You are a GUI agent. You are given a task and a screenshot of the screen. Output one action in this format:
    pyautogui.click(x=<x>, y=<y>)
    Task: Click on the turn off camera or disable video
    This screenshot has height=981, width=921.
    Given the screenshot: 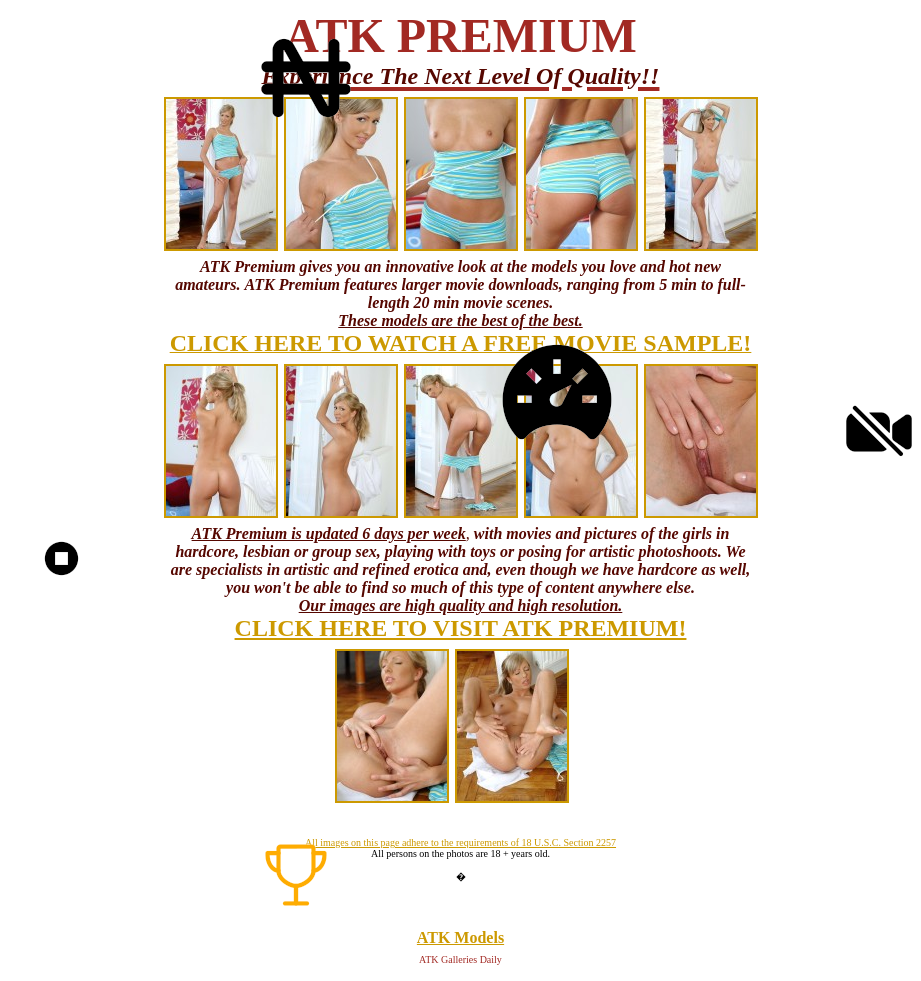 What is the action you would take?
    pyautogui.click(x=879, y=432)
    